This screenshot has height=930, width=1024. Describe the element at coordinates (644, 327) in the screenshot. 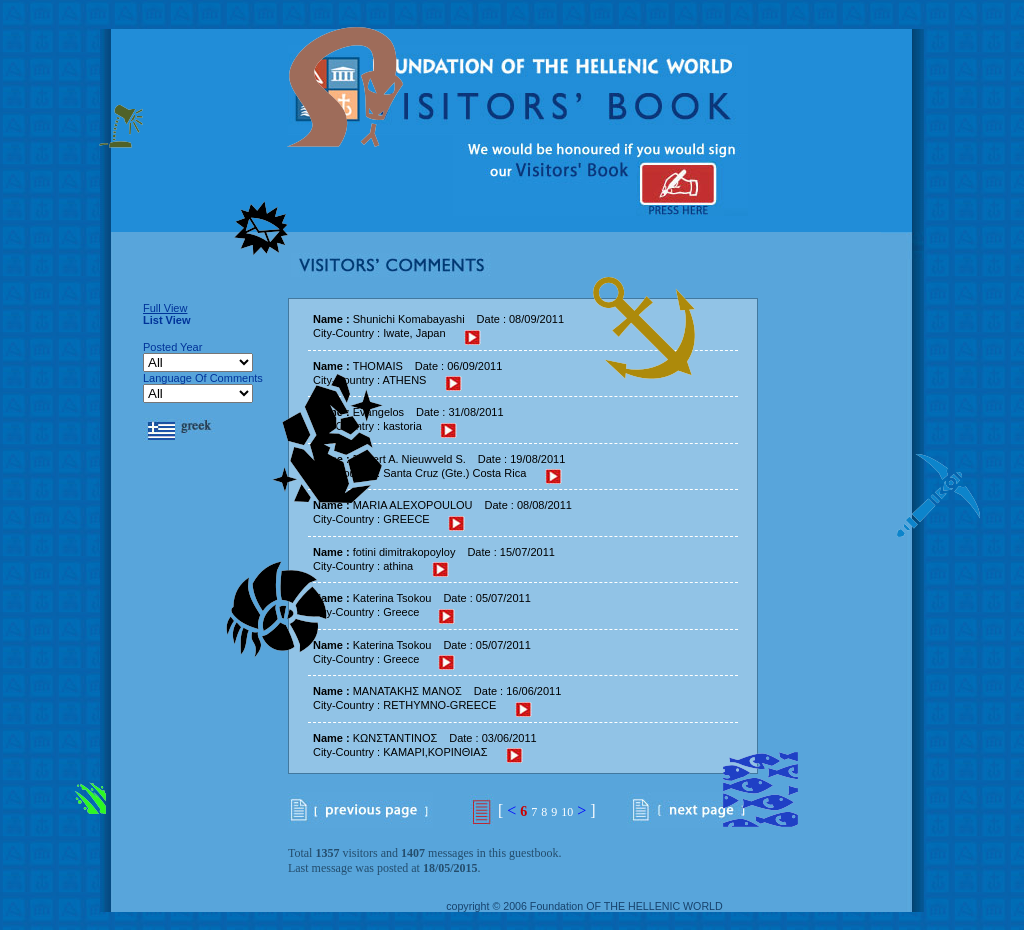

I see `navigate to maritime or nautical settings` at that location.